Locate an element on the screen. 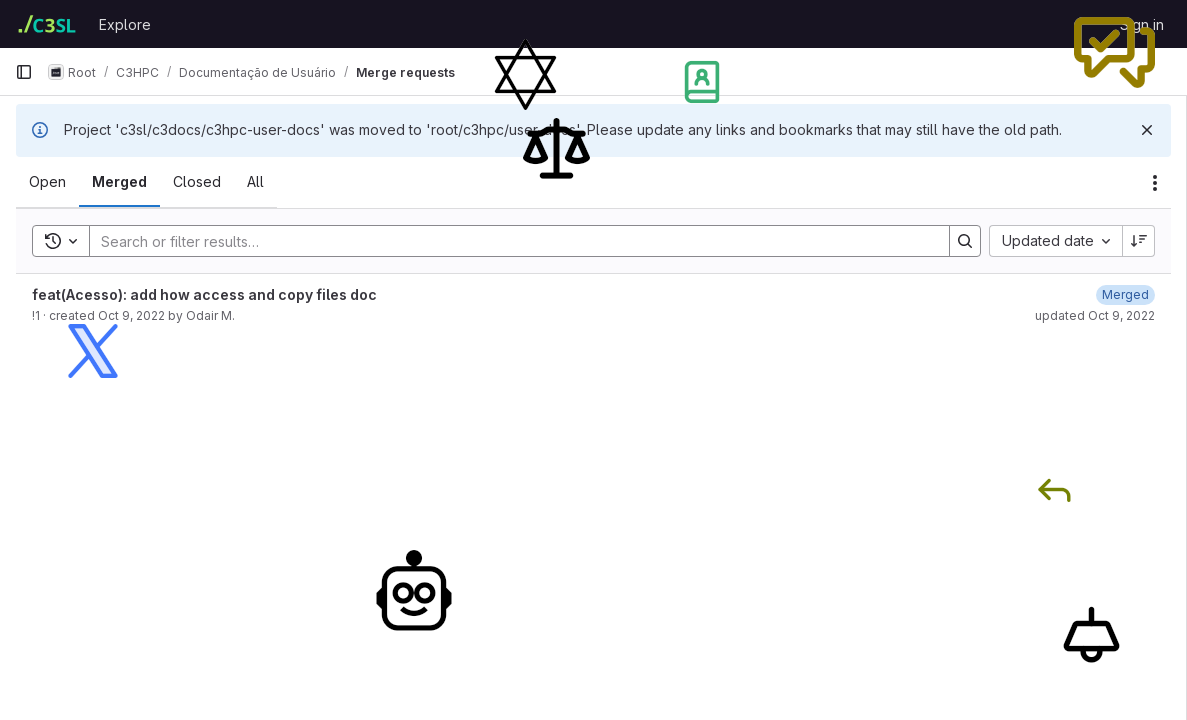 The height and width of the screenshot is (720, 1187). access AI or chatbot assistant features is located at coordinates (414, 593).